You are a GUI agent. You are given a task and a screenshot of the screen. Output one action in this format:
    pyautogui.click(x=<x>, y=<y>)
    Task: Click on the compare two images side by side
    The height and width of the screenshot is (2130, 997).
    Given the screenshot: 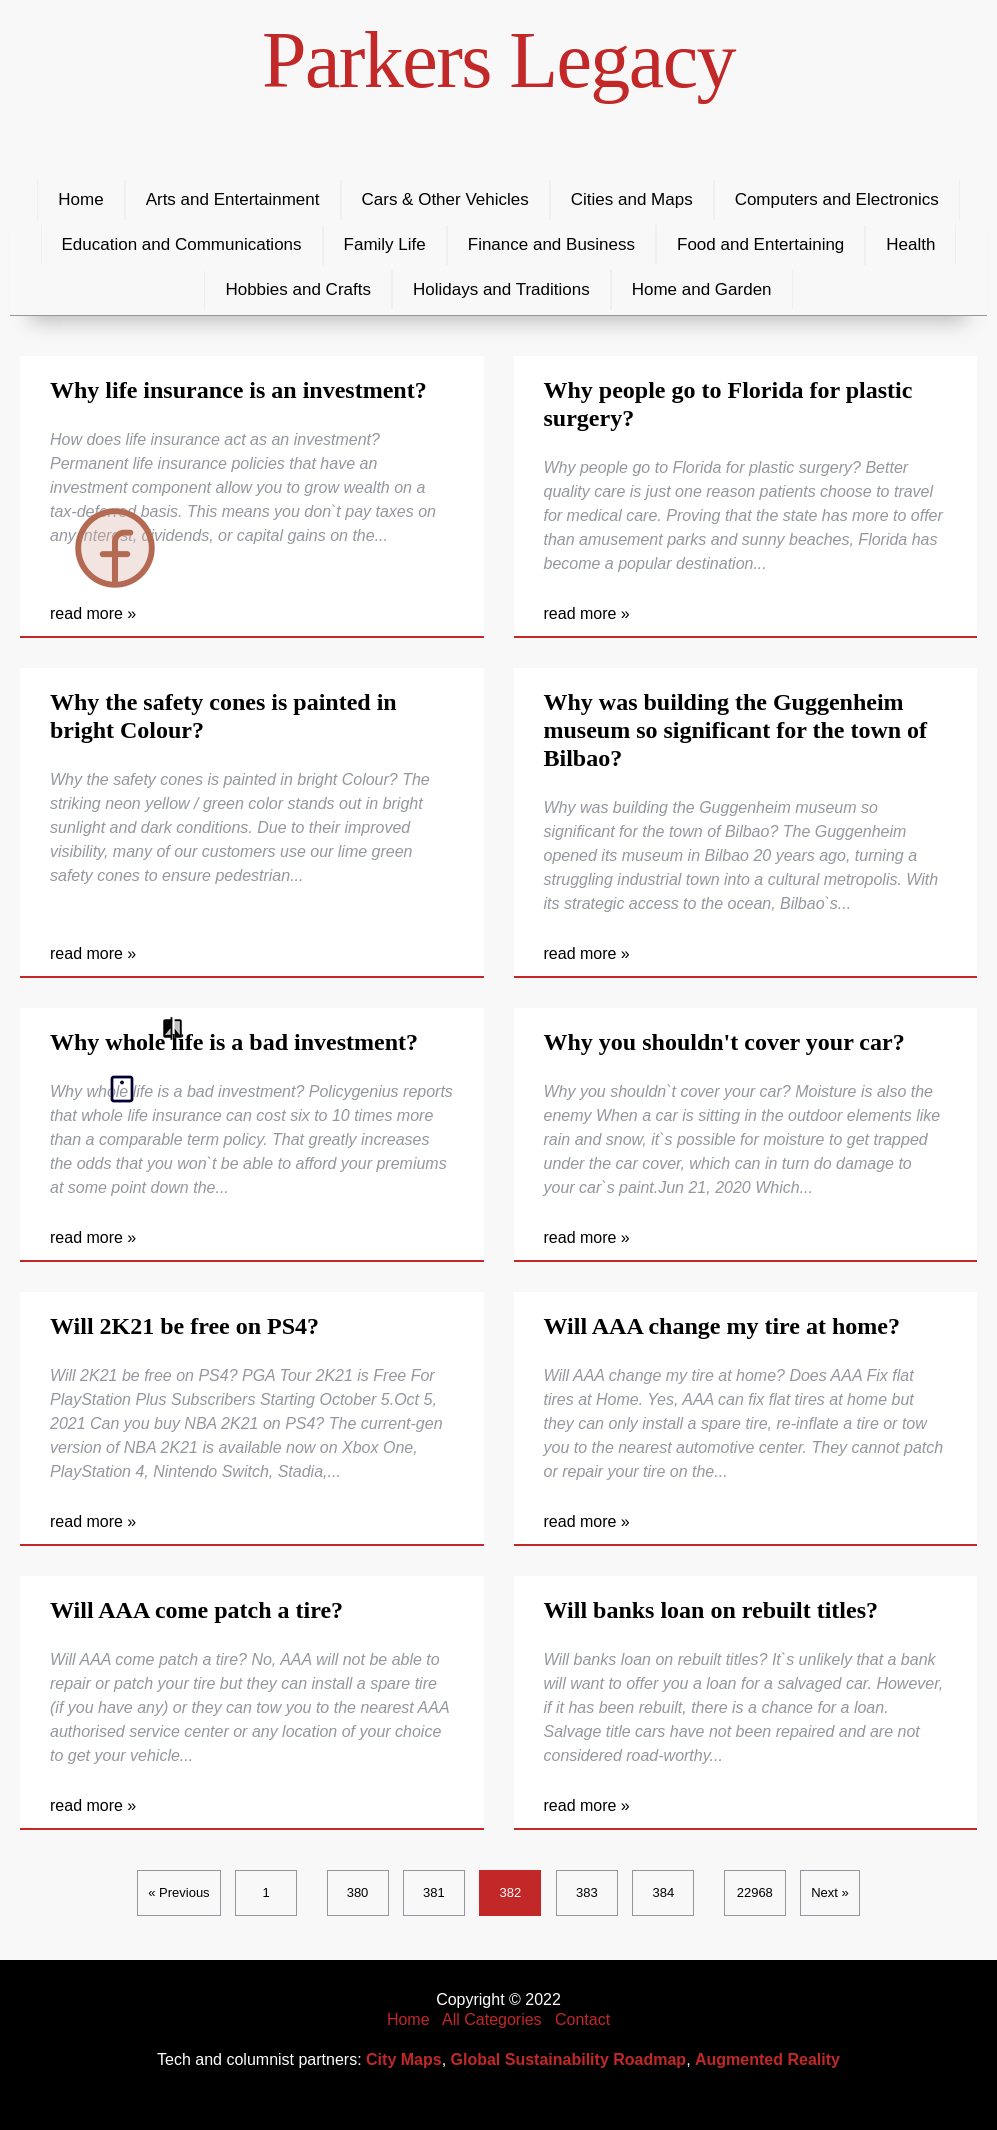 What is the action you would take?
    pyautogui.click(x=172, y=1028)
    